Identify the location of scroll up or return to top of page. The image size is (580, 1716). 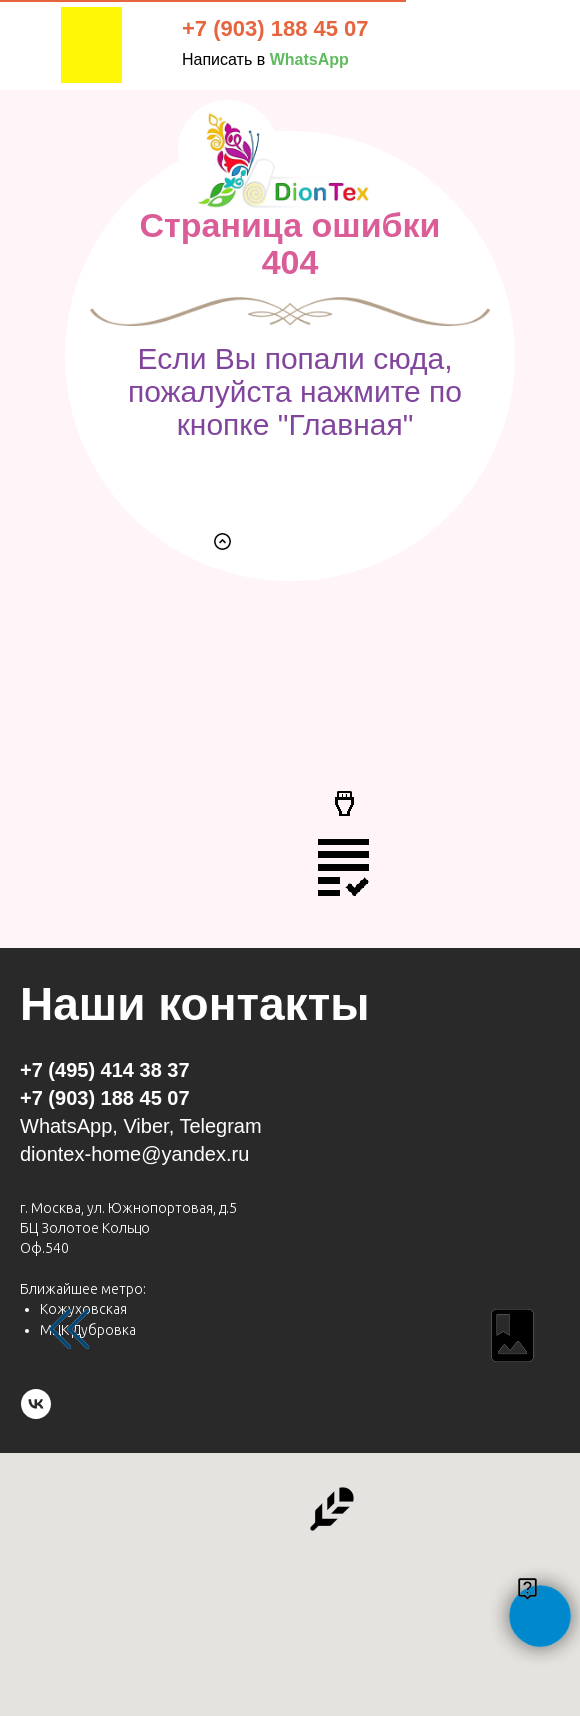
(222, 541).